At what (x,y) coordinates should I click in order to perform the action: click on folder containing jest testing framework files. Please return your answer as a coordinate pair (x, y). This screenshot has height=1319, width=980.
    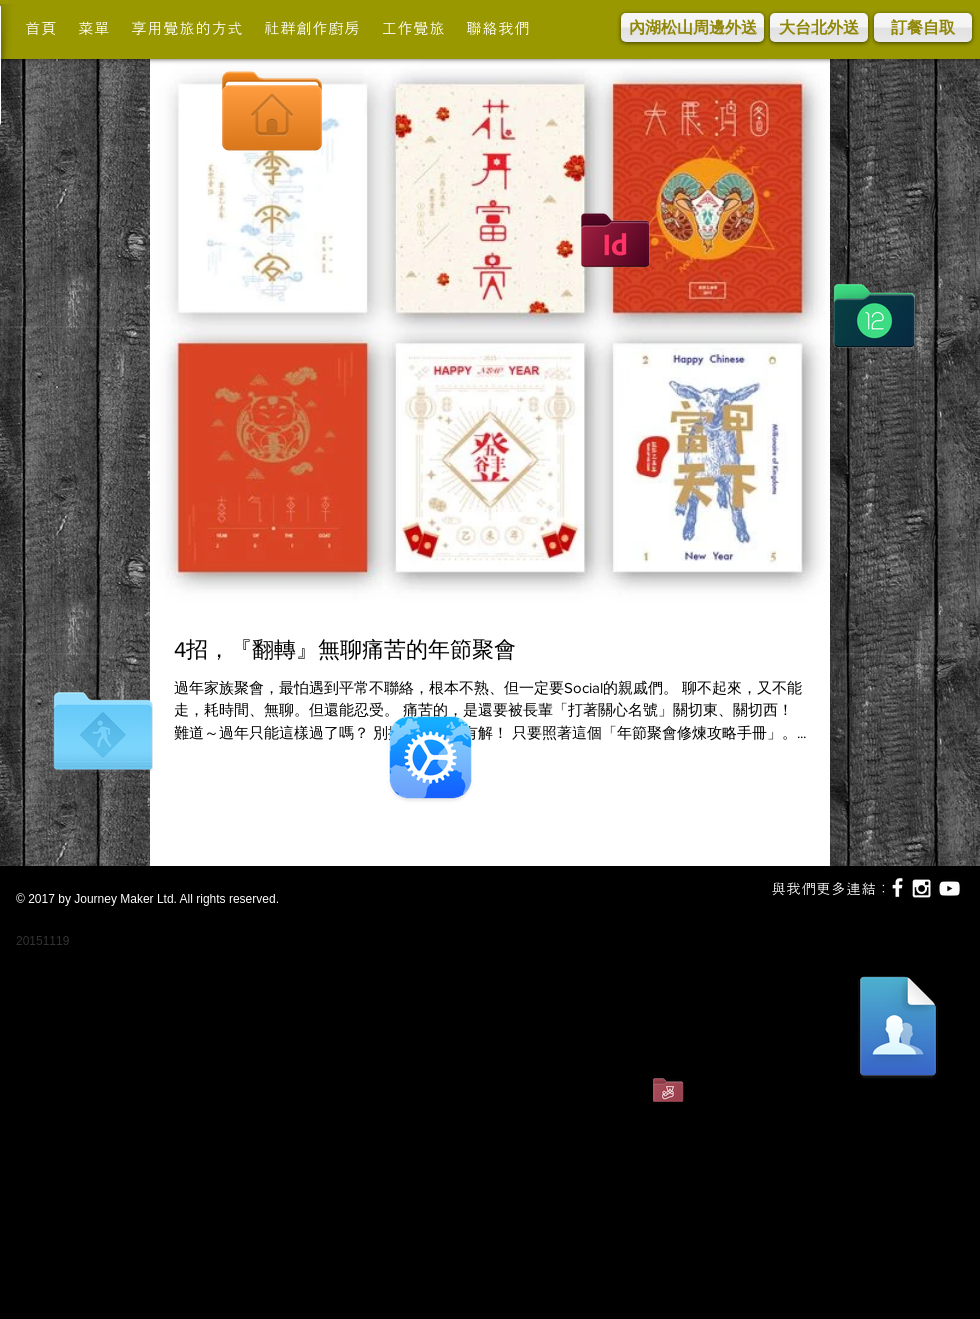
    Looking at the image, I should click on (668, 1091).